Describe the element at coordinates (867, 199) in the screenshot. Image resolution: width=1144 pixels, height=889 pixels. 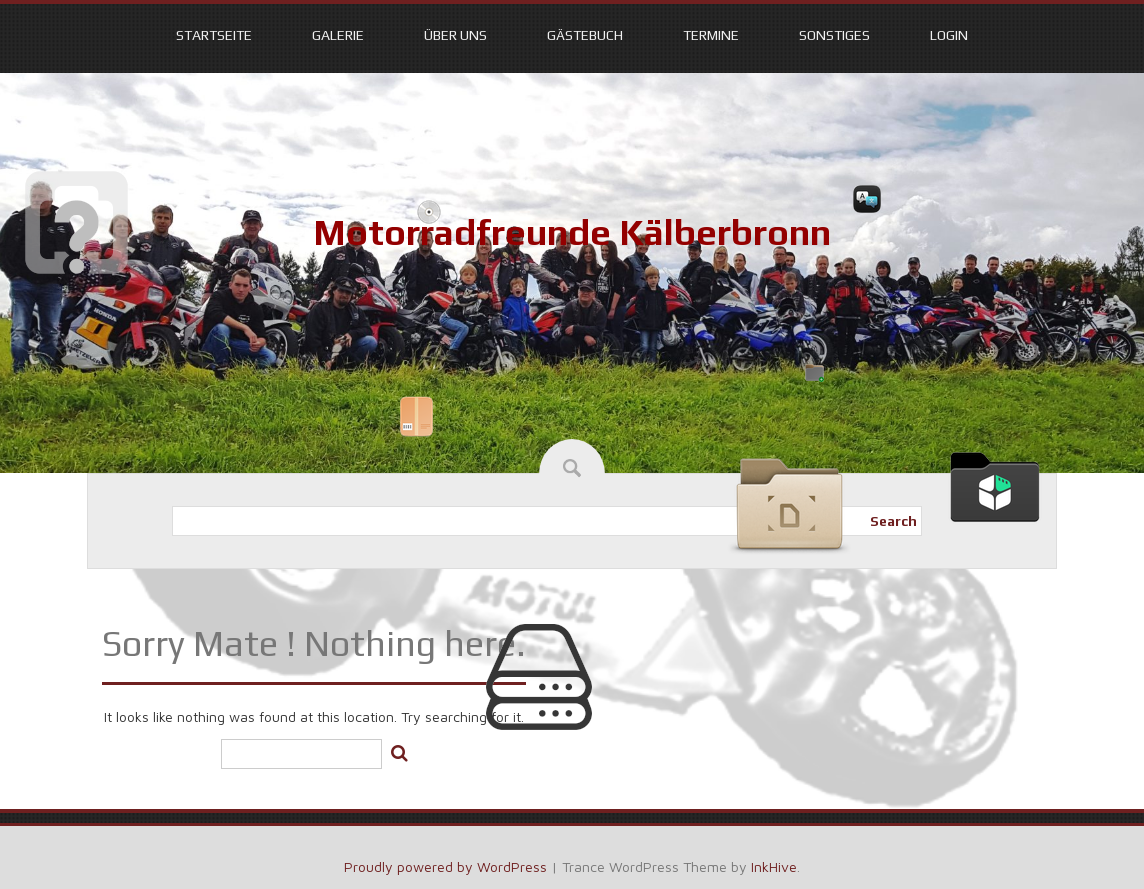
I see `open the translate app` at that location.